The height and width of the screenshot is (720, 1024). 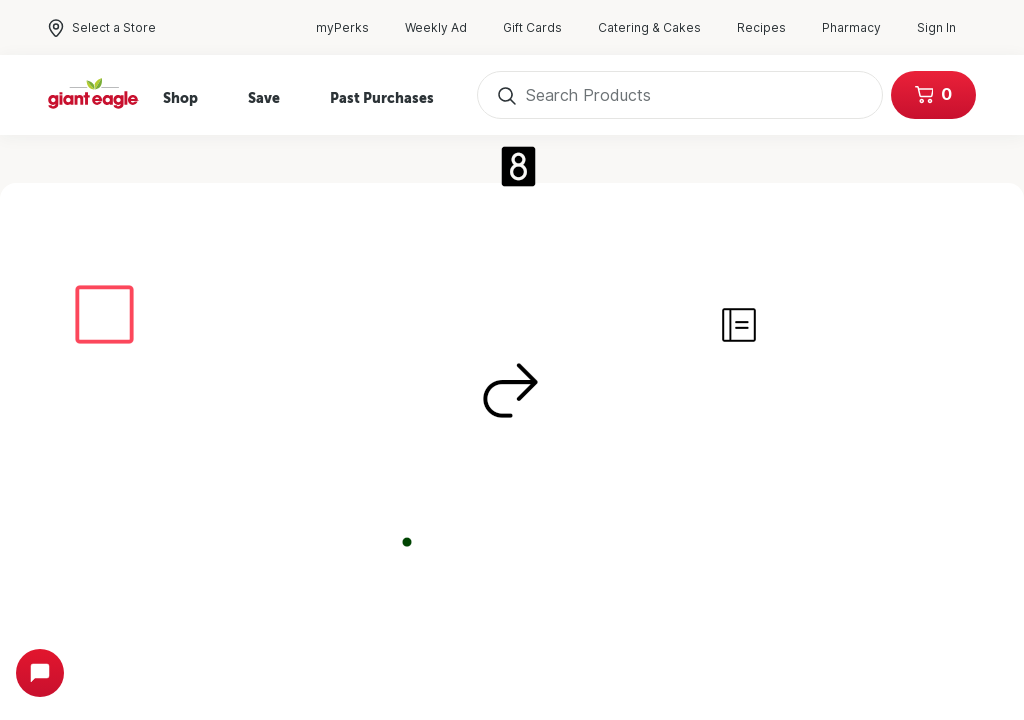 I want to click on indicates no wifi connection available, so click(x=407, y=513).